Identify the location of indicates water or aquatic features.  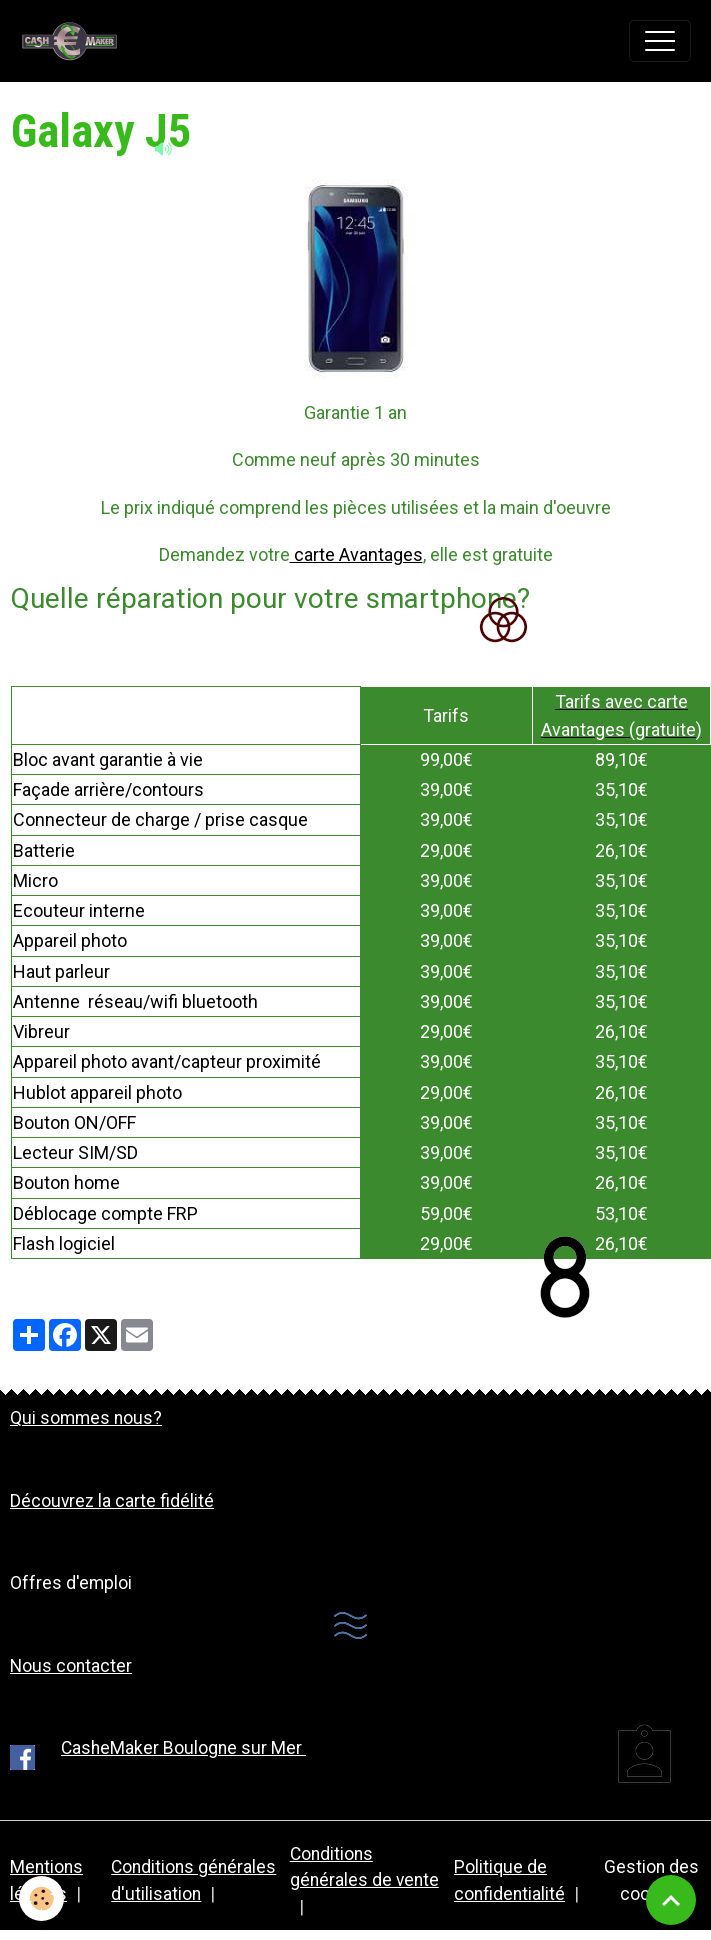
(350, 1625).